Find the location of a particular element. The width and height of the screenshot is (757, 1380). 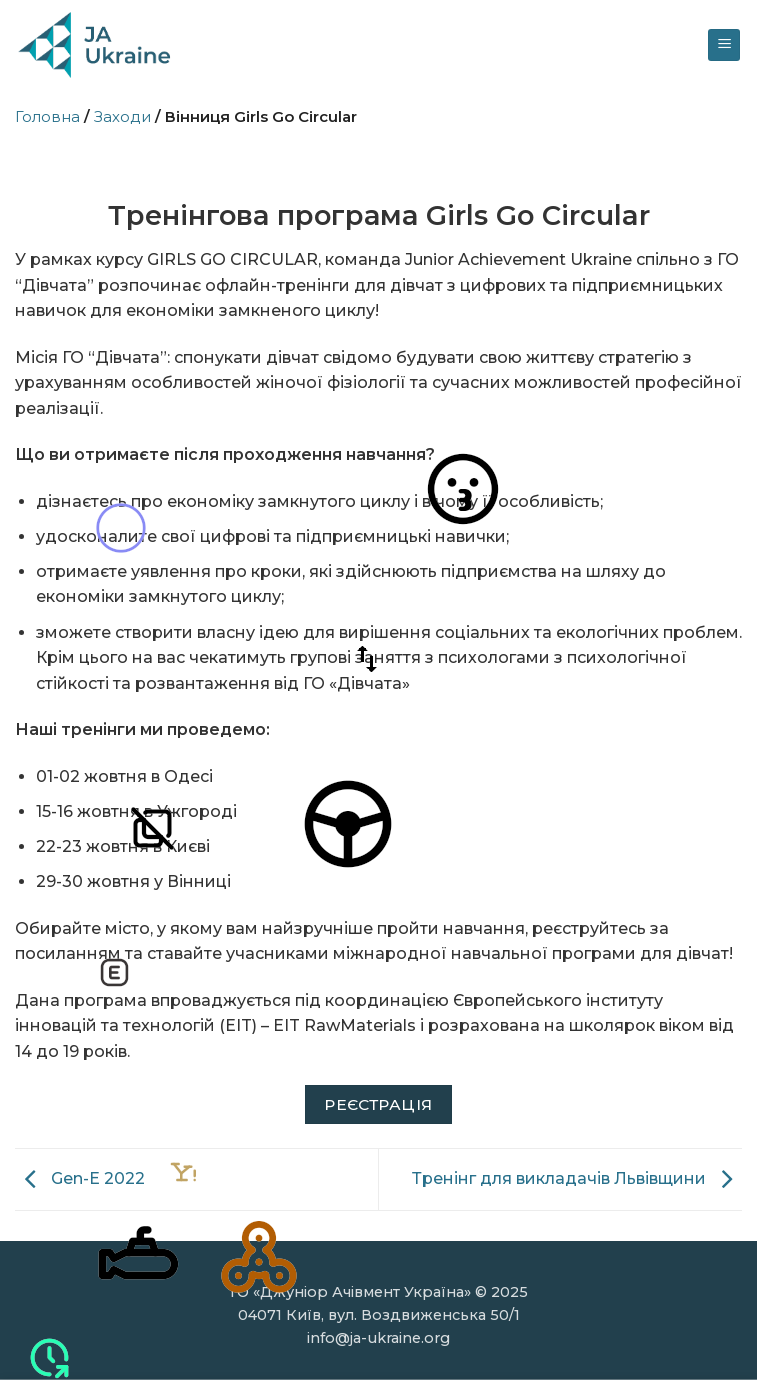

navigate to underwater or submarine-related content is located at coordinates (136, 1256).